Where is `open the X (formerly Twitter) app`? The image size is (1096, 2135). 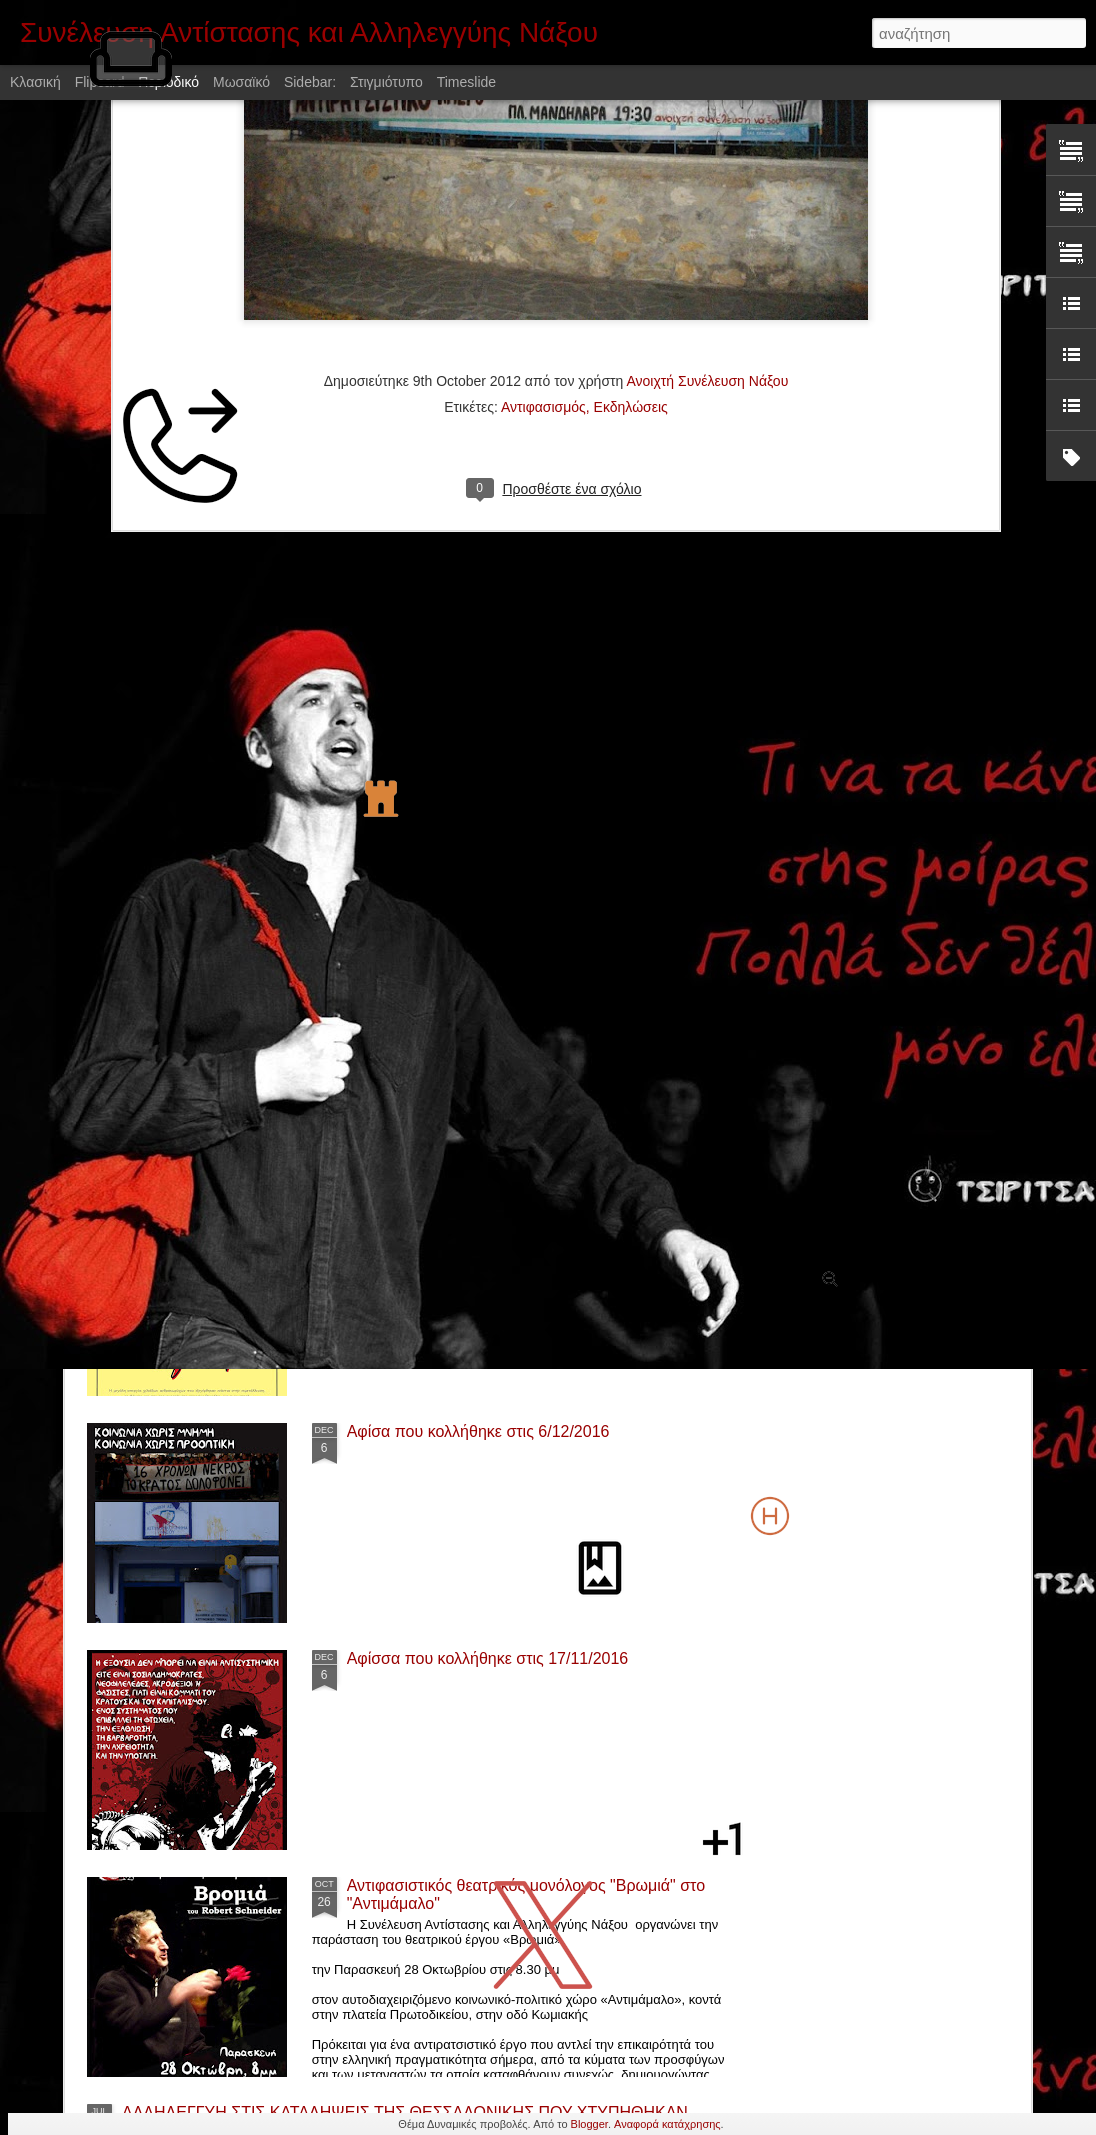 open the X (formerly Twitter) app is located at coordinates (543, 1935).